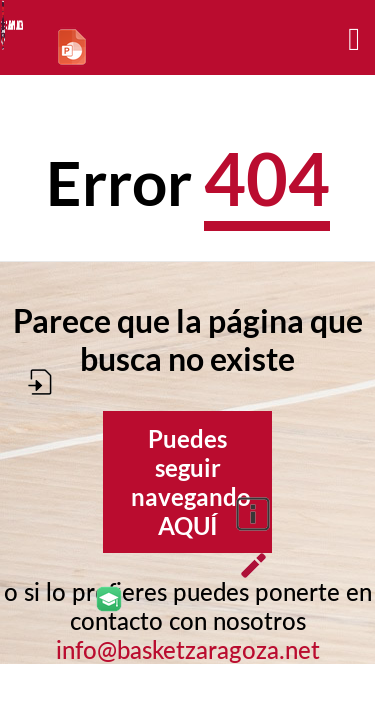 Image resolution: width=375 pixels, height=720 pixels. What do you see at coordinates (72, 47) in the screenshot?
I see `microsoft powerpoint file` at bounding box center [72, 47].